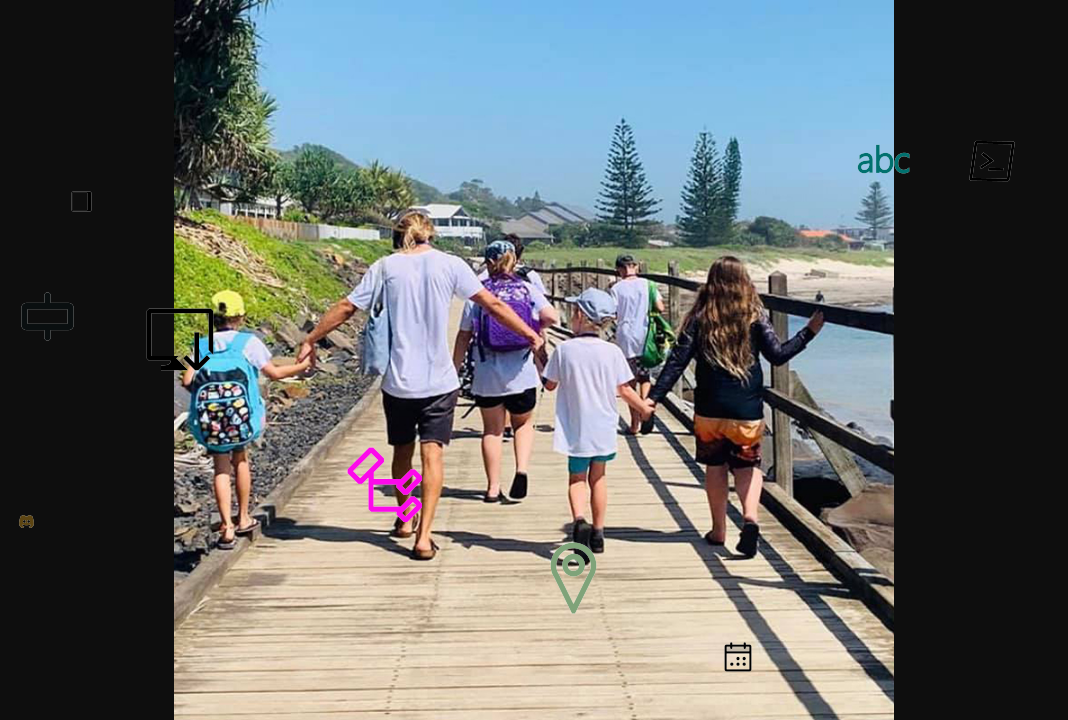 The image size is (1068, 720). What do you see at coordinates (26, 521) in the screenshot?
I see `open Discord app` at bounding box center [26, 521].